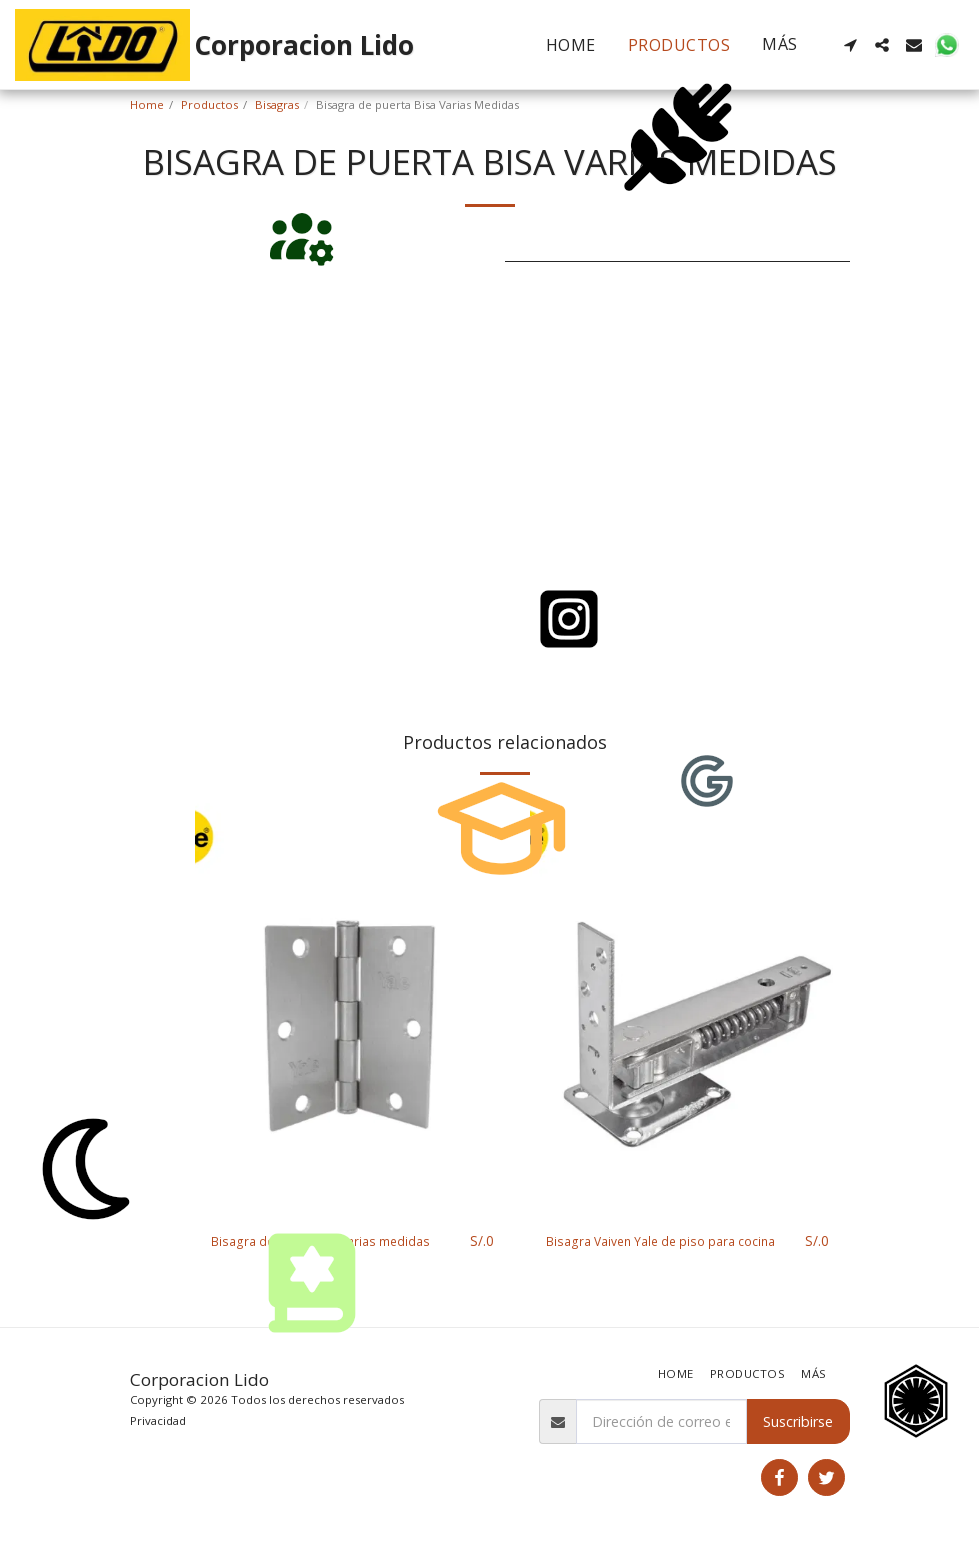  What do you see at coordinates (916, 1401) in the screenshot?
I see `First Order logo from Star Wars franchise` at bounding box center [916, 1401].